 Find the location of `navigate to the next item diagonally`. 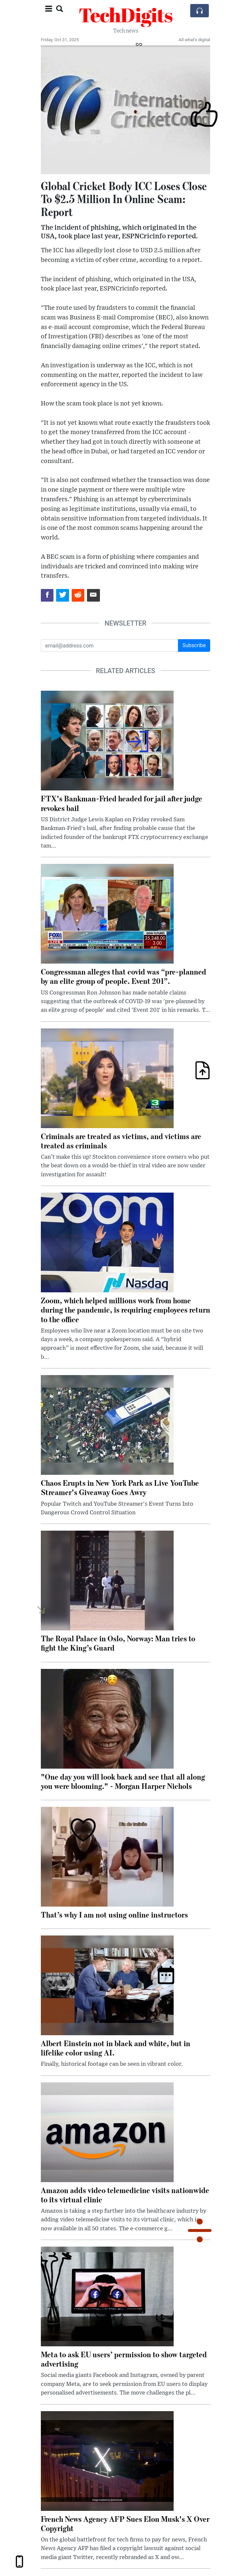

navigate to the next item diagonally is located at coordinates (41, 1610).